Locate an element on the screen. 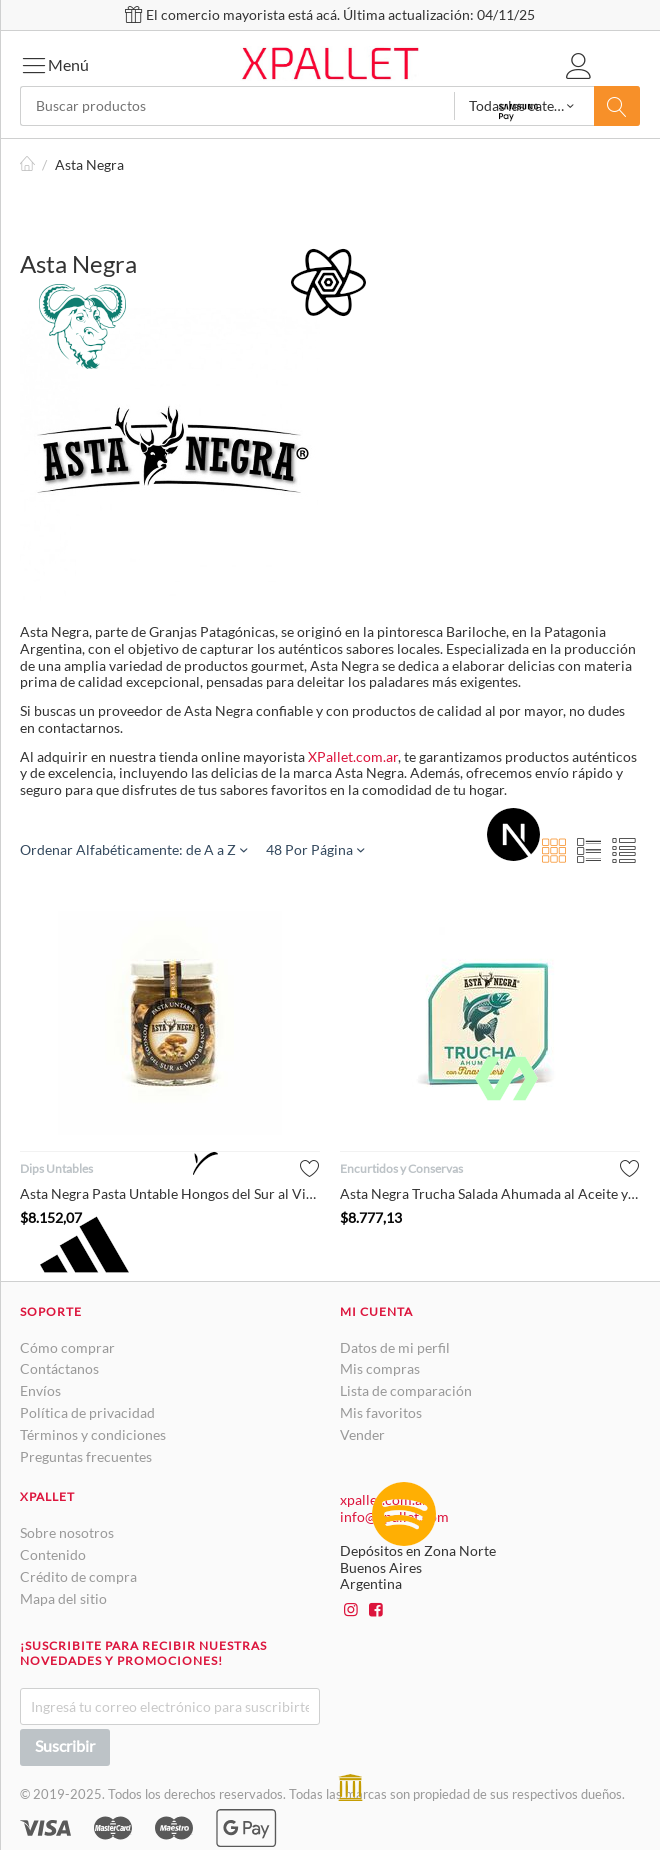  adidas brand logo is located at coordinates (84, 1244).